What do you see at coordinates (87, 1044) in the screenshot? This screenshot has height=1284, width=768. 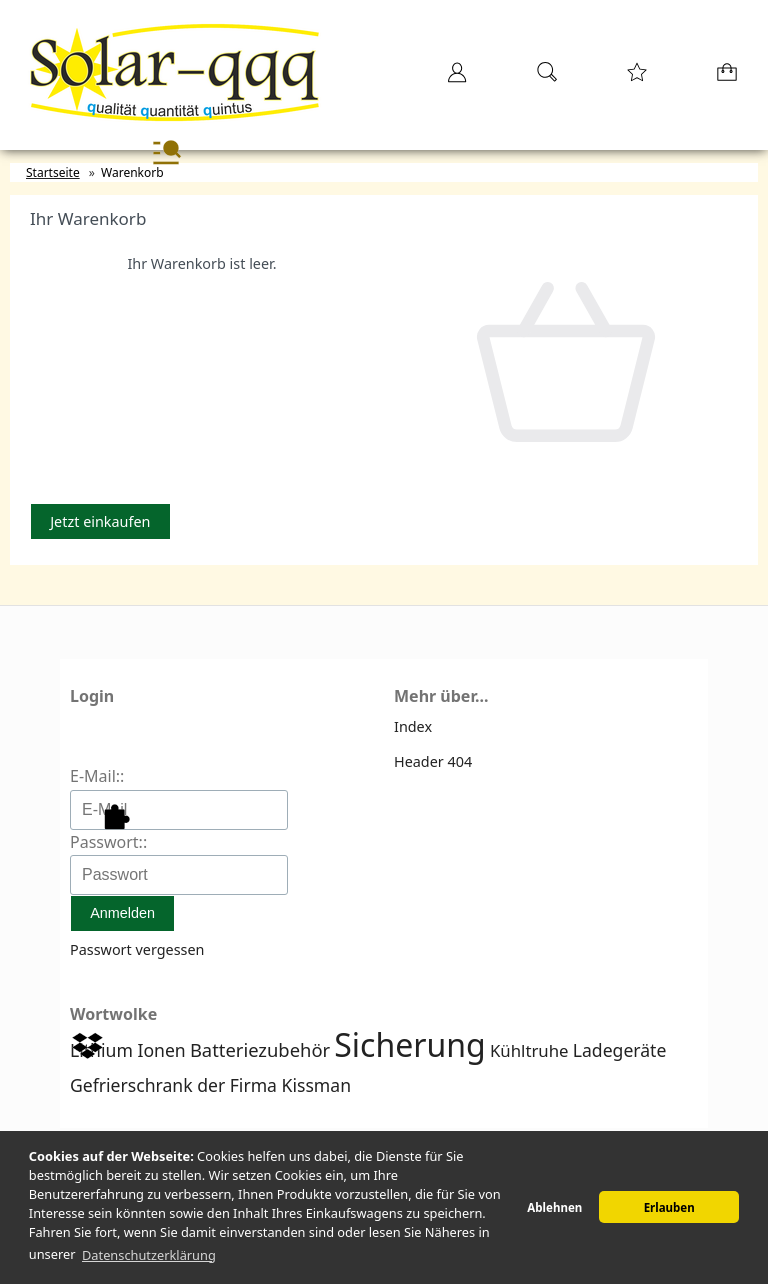 I see `open Dropbox cloud storage` at bounding box center [87, 1044].